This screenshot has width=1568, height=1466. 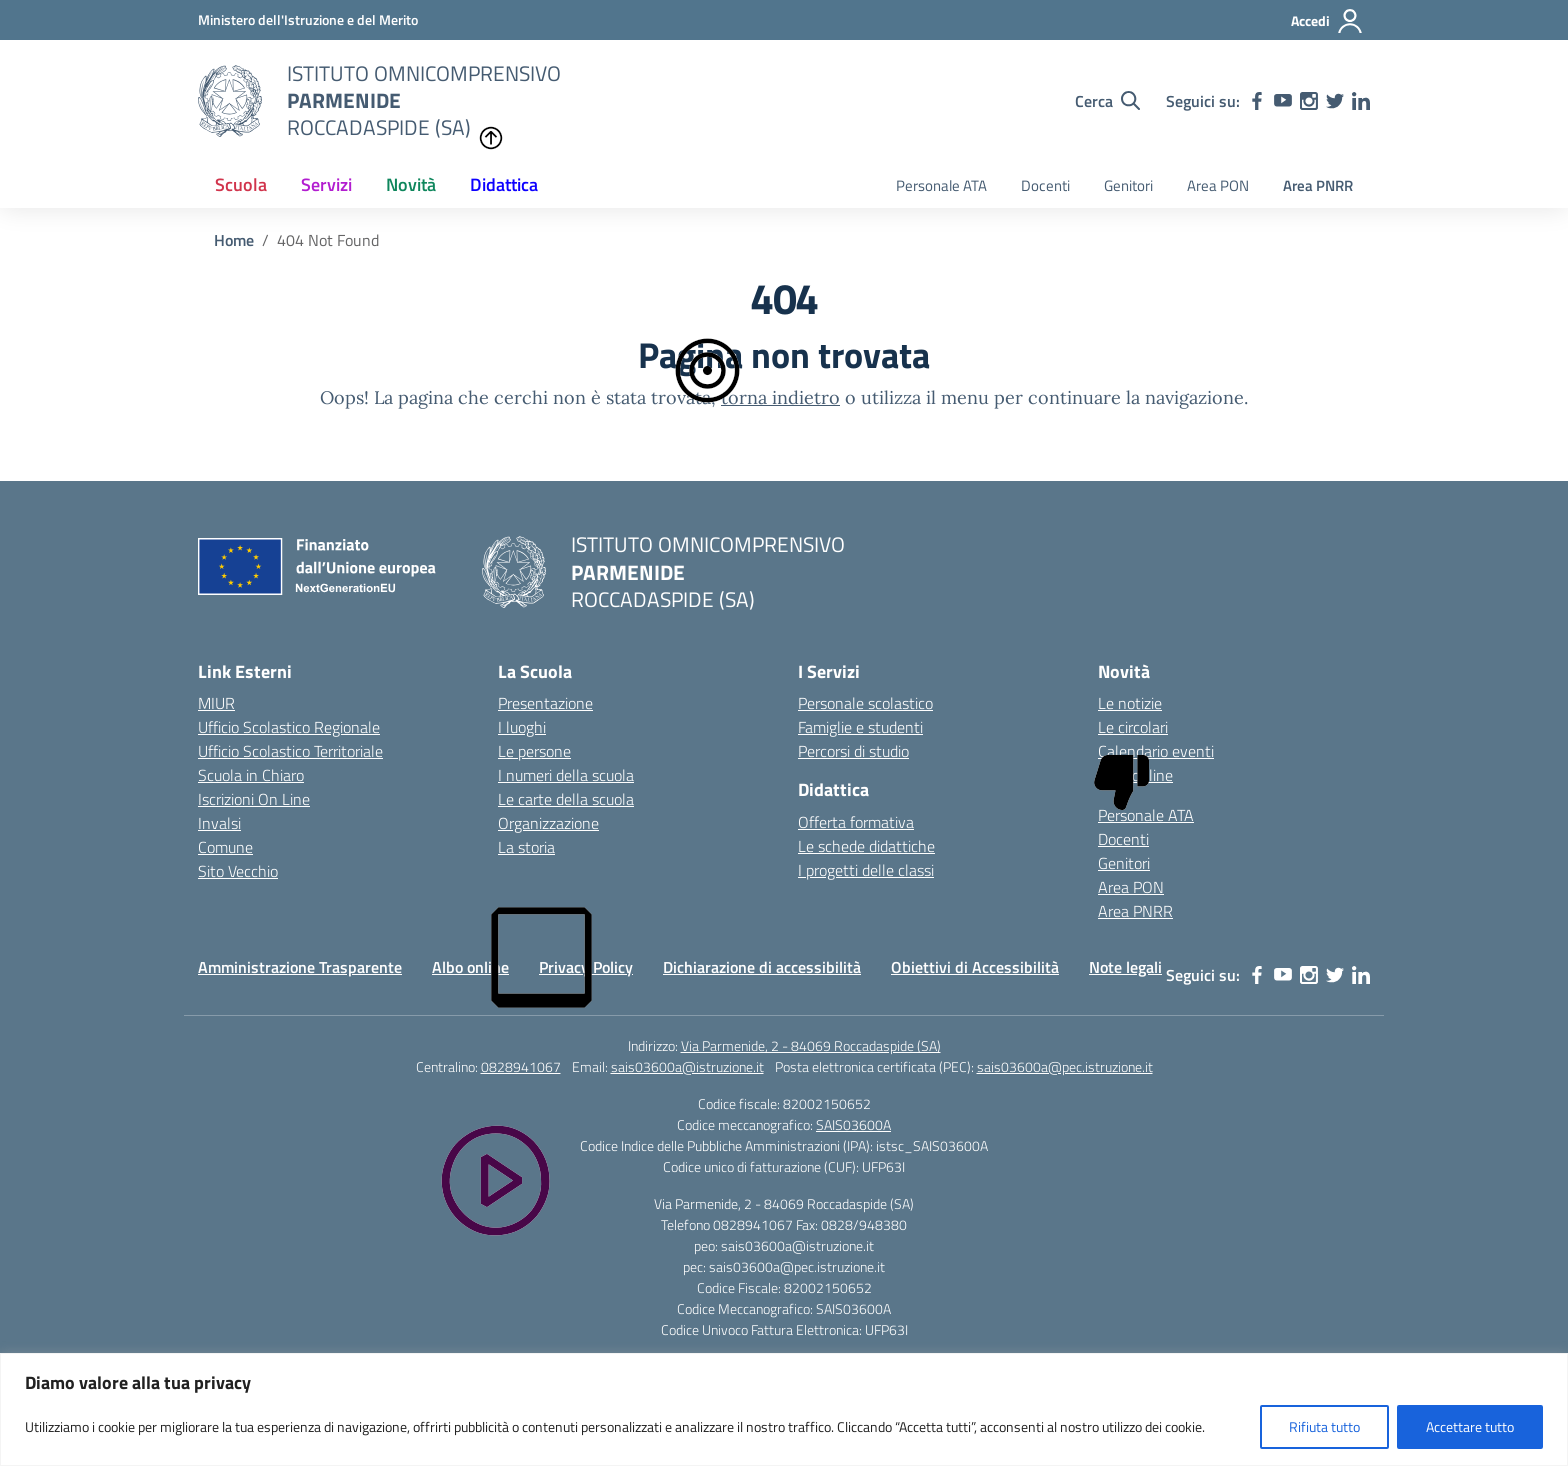 I want to click on dislike or downvote content, so click(x=1121, y=782).